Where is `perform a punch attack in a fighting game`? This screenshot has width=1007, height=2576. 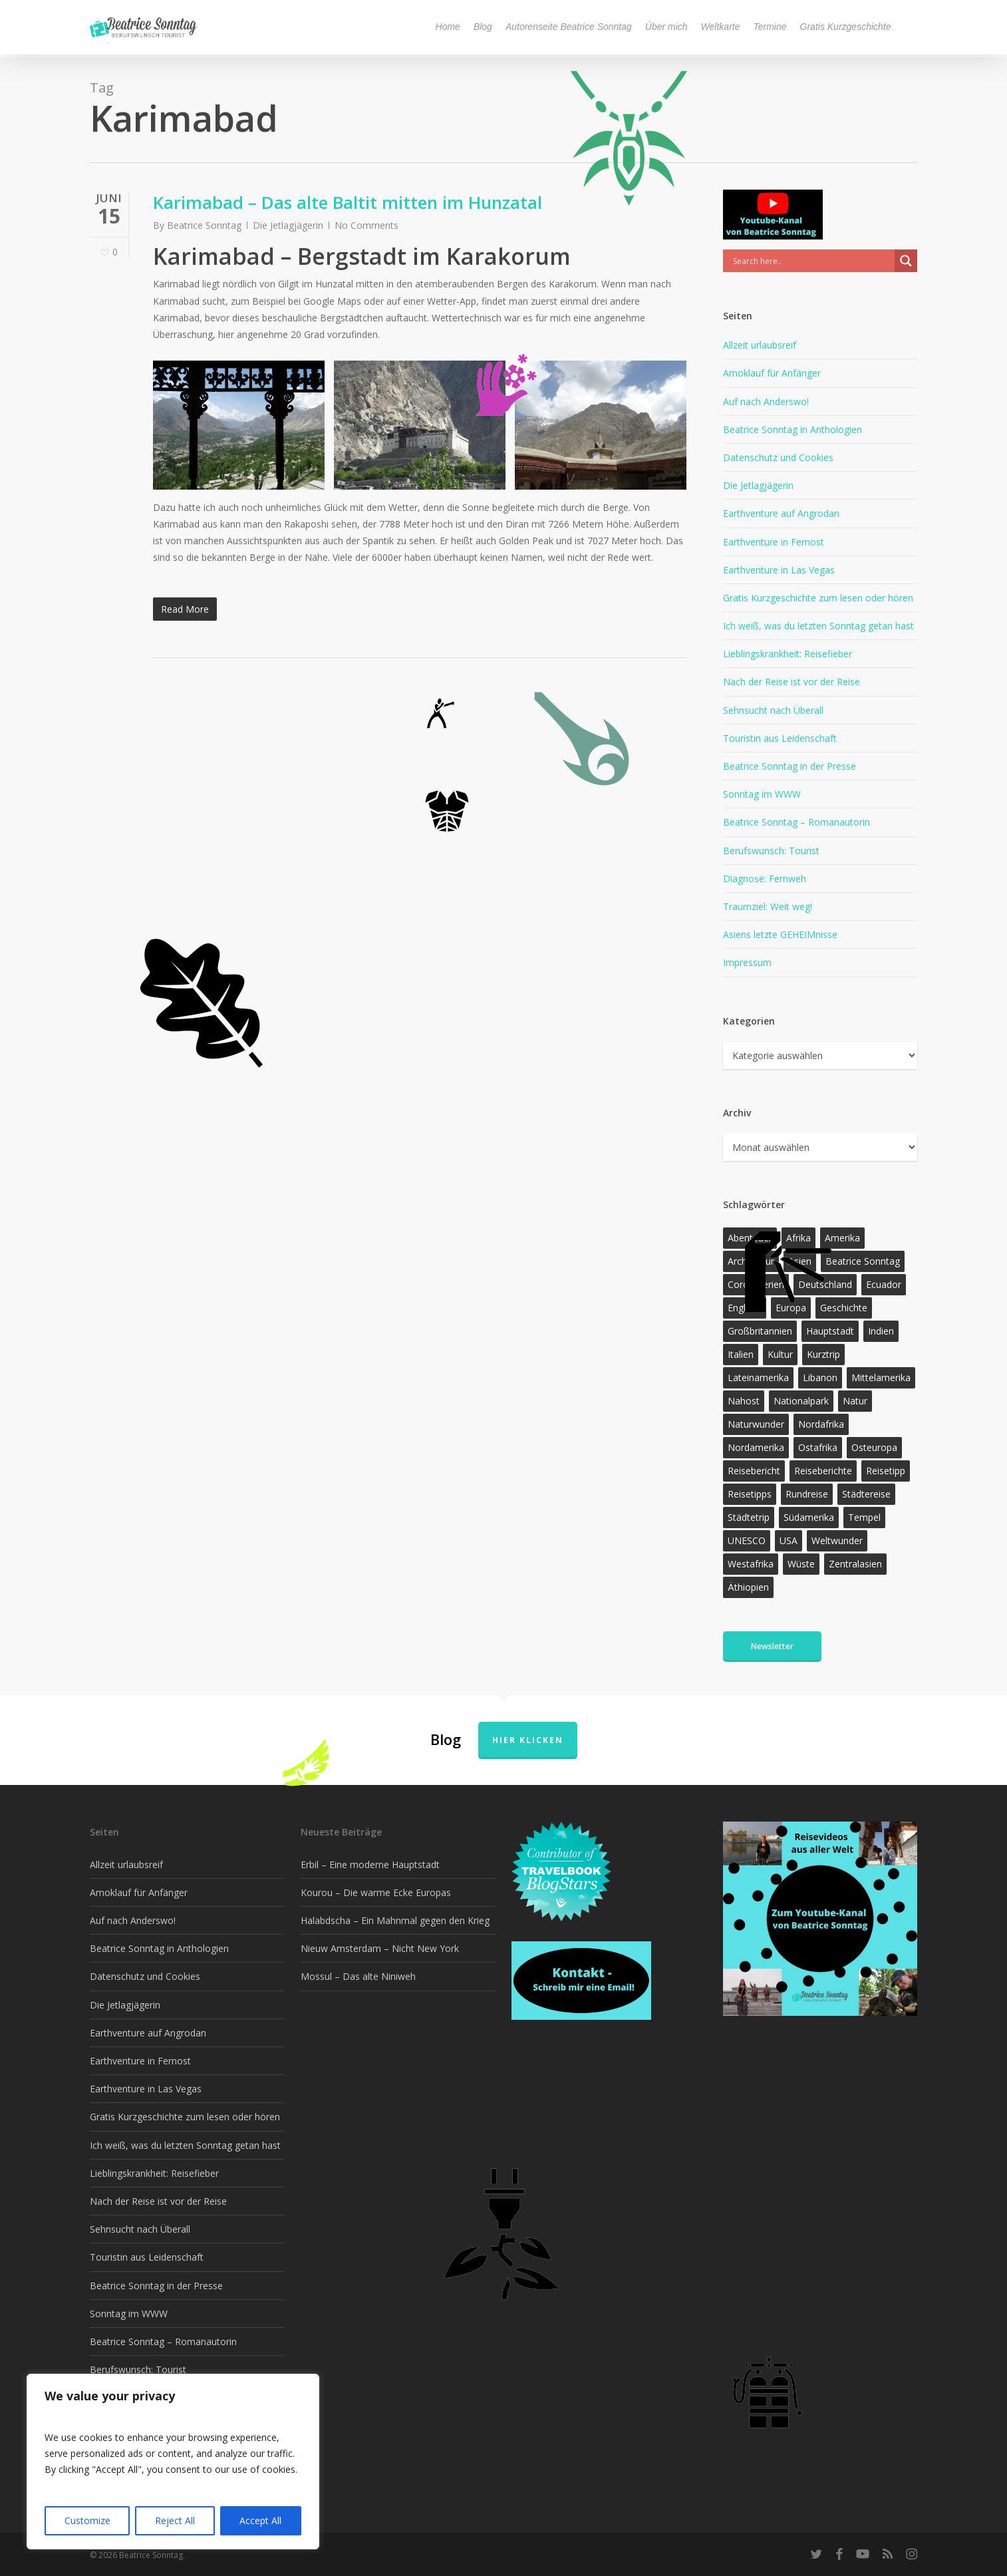
perform a punch attack in a fighting game is located at coordinates (442, 713).